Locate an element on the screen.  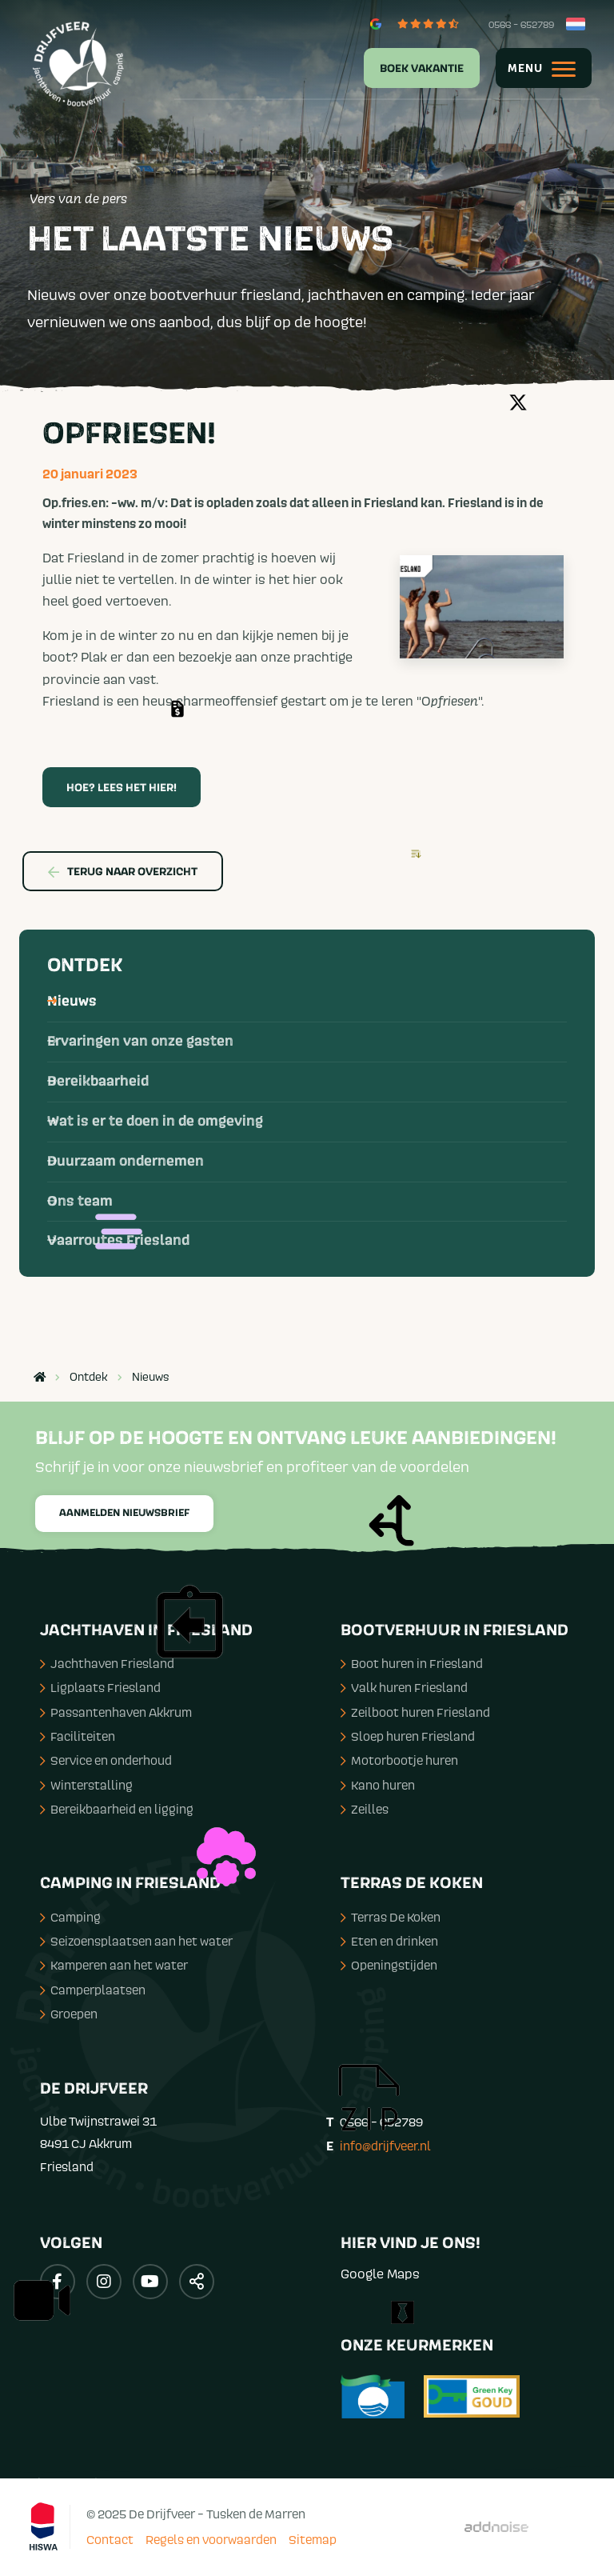
view invoice or billing document is located at coordinates (177, 709).